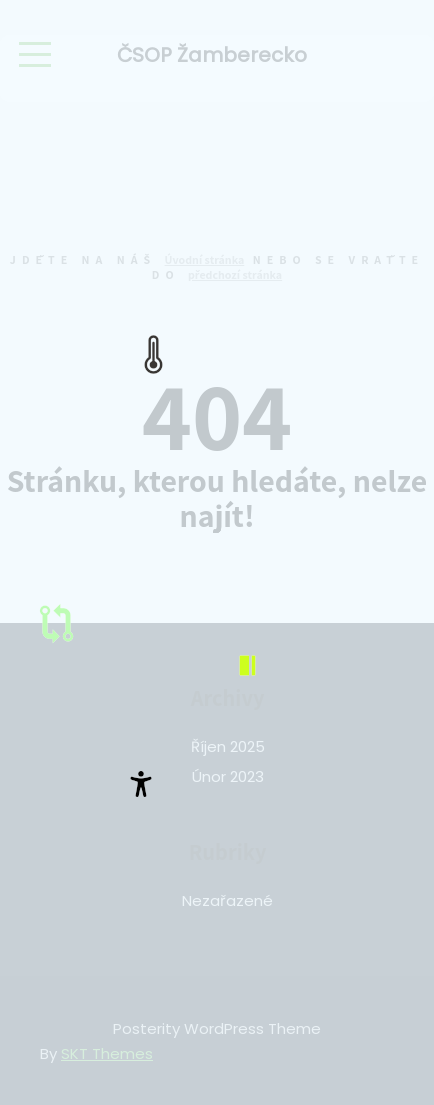  What do you see at coordinates (153, 354) in the screenshot?
I see `view current temperature` at bounding box center [153, 354].